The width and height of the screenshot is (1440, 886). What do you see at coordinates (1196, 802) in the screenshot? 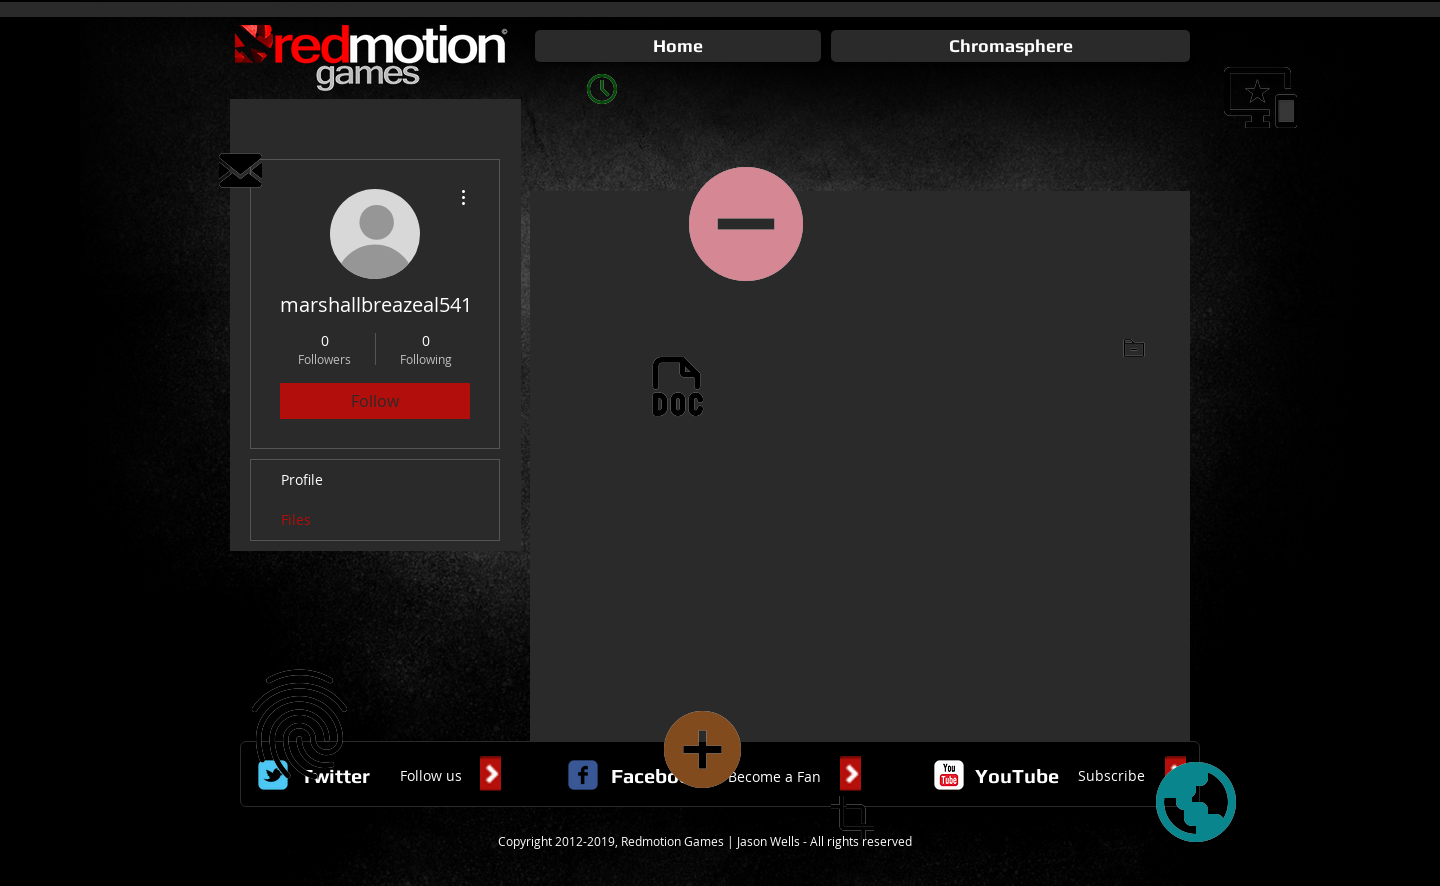
I see `switch to global or worldwide view` at bounding box center [1196, 802].